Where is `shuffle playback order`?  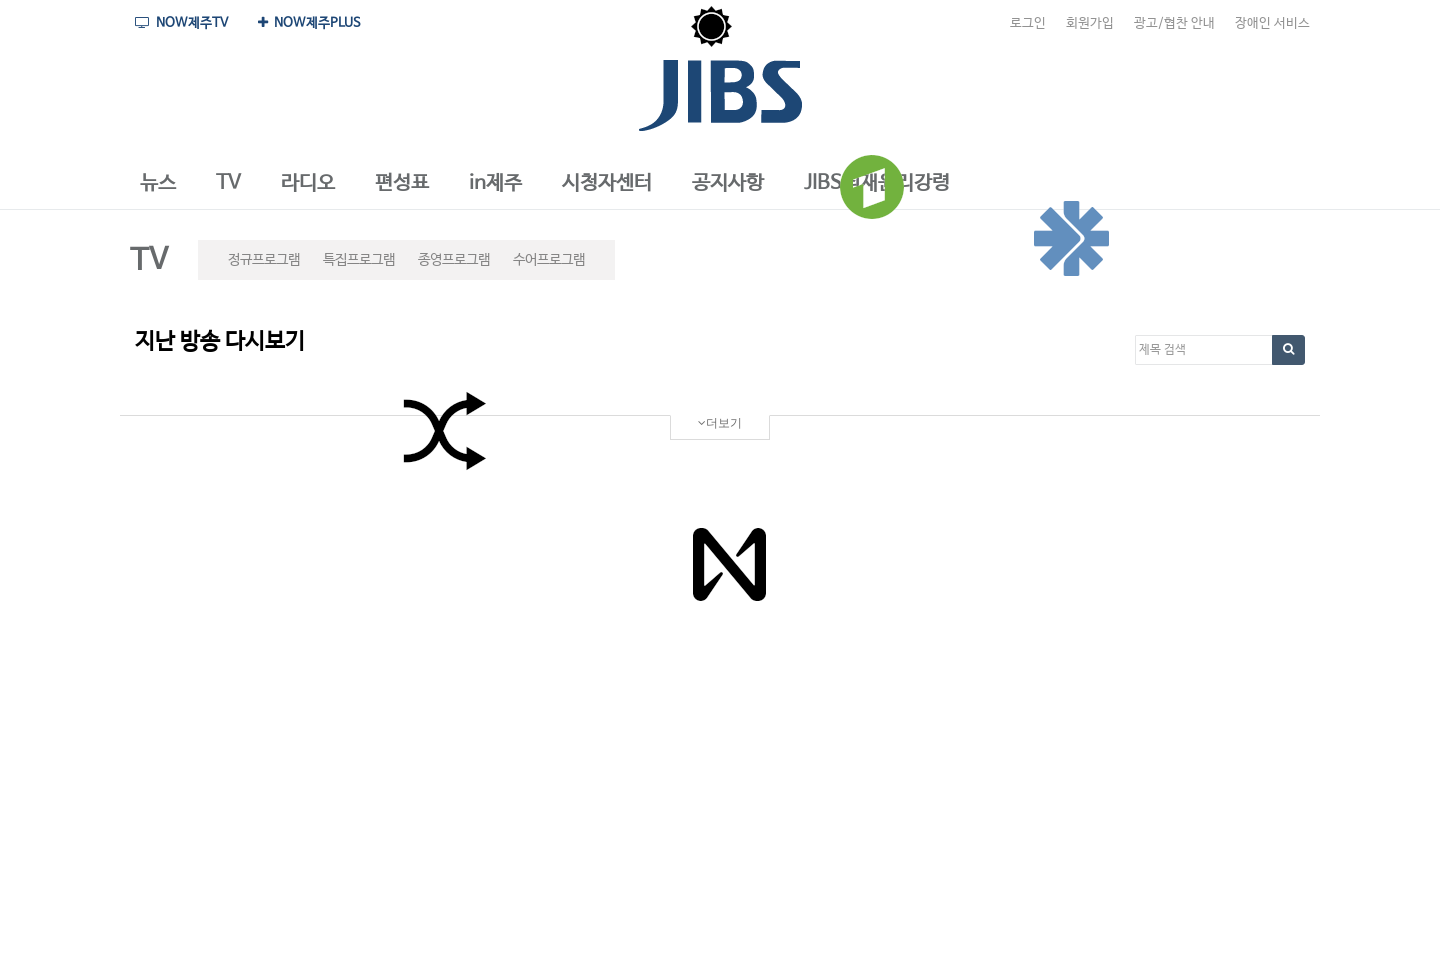 shuffle playback order is located at coordinates (443, 431).